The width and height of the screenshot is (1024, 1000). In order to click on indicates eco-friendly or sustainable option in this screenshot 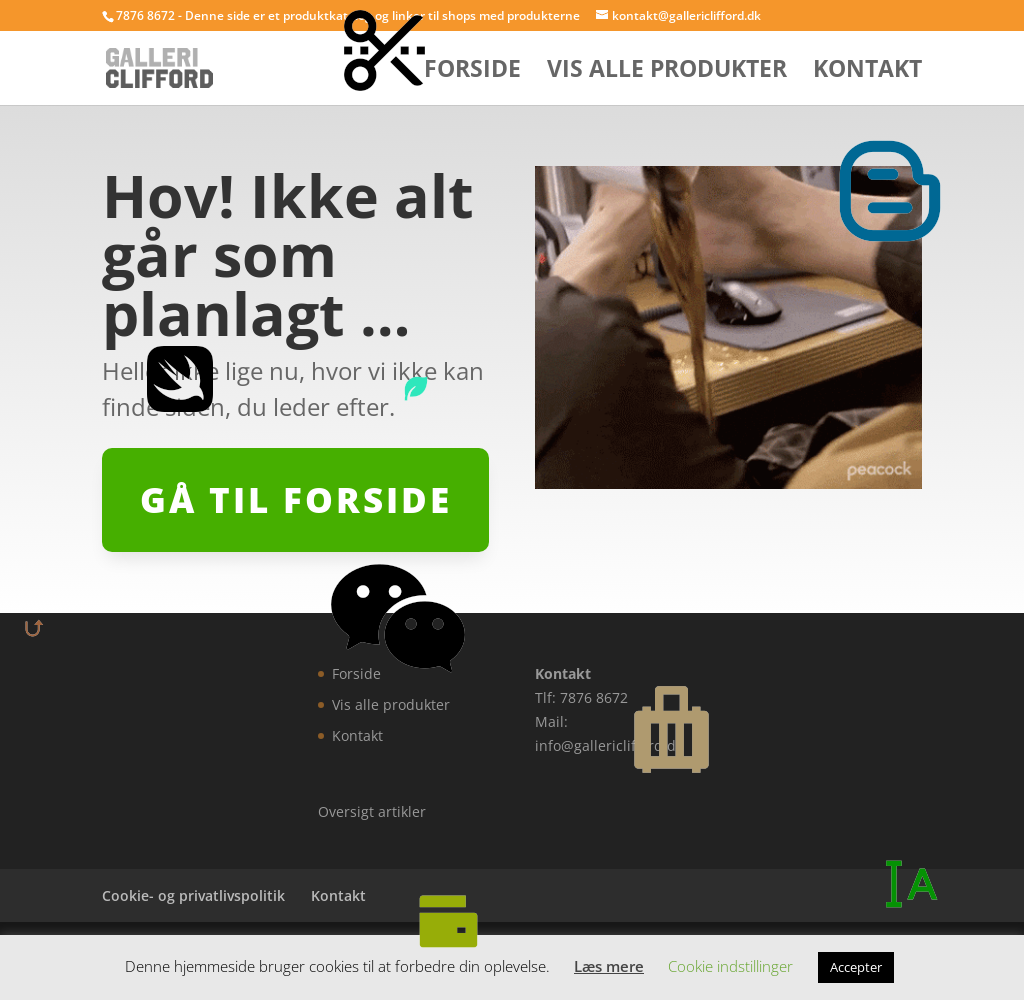, I will do `click(416, 388)`.